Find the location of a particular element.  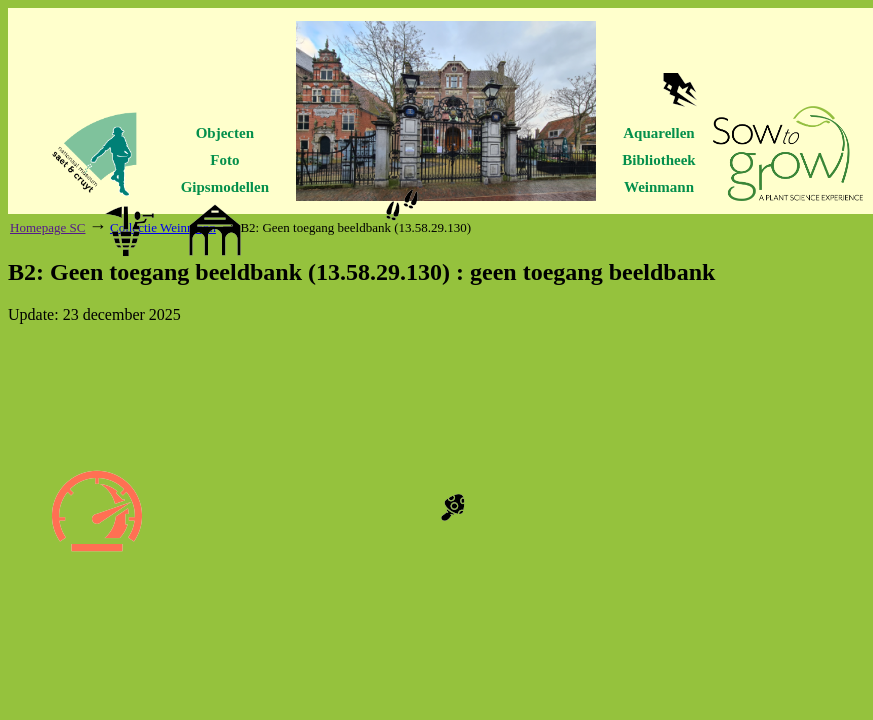

view speed or performance metrics is located at coordinates (97, 511).